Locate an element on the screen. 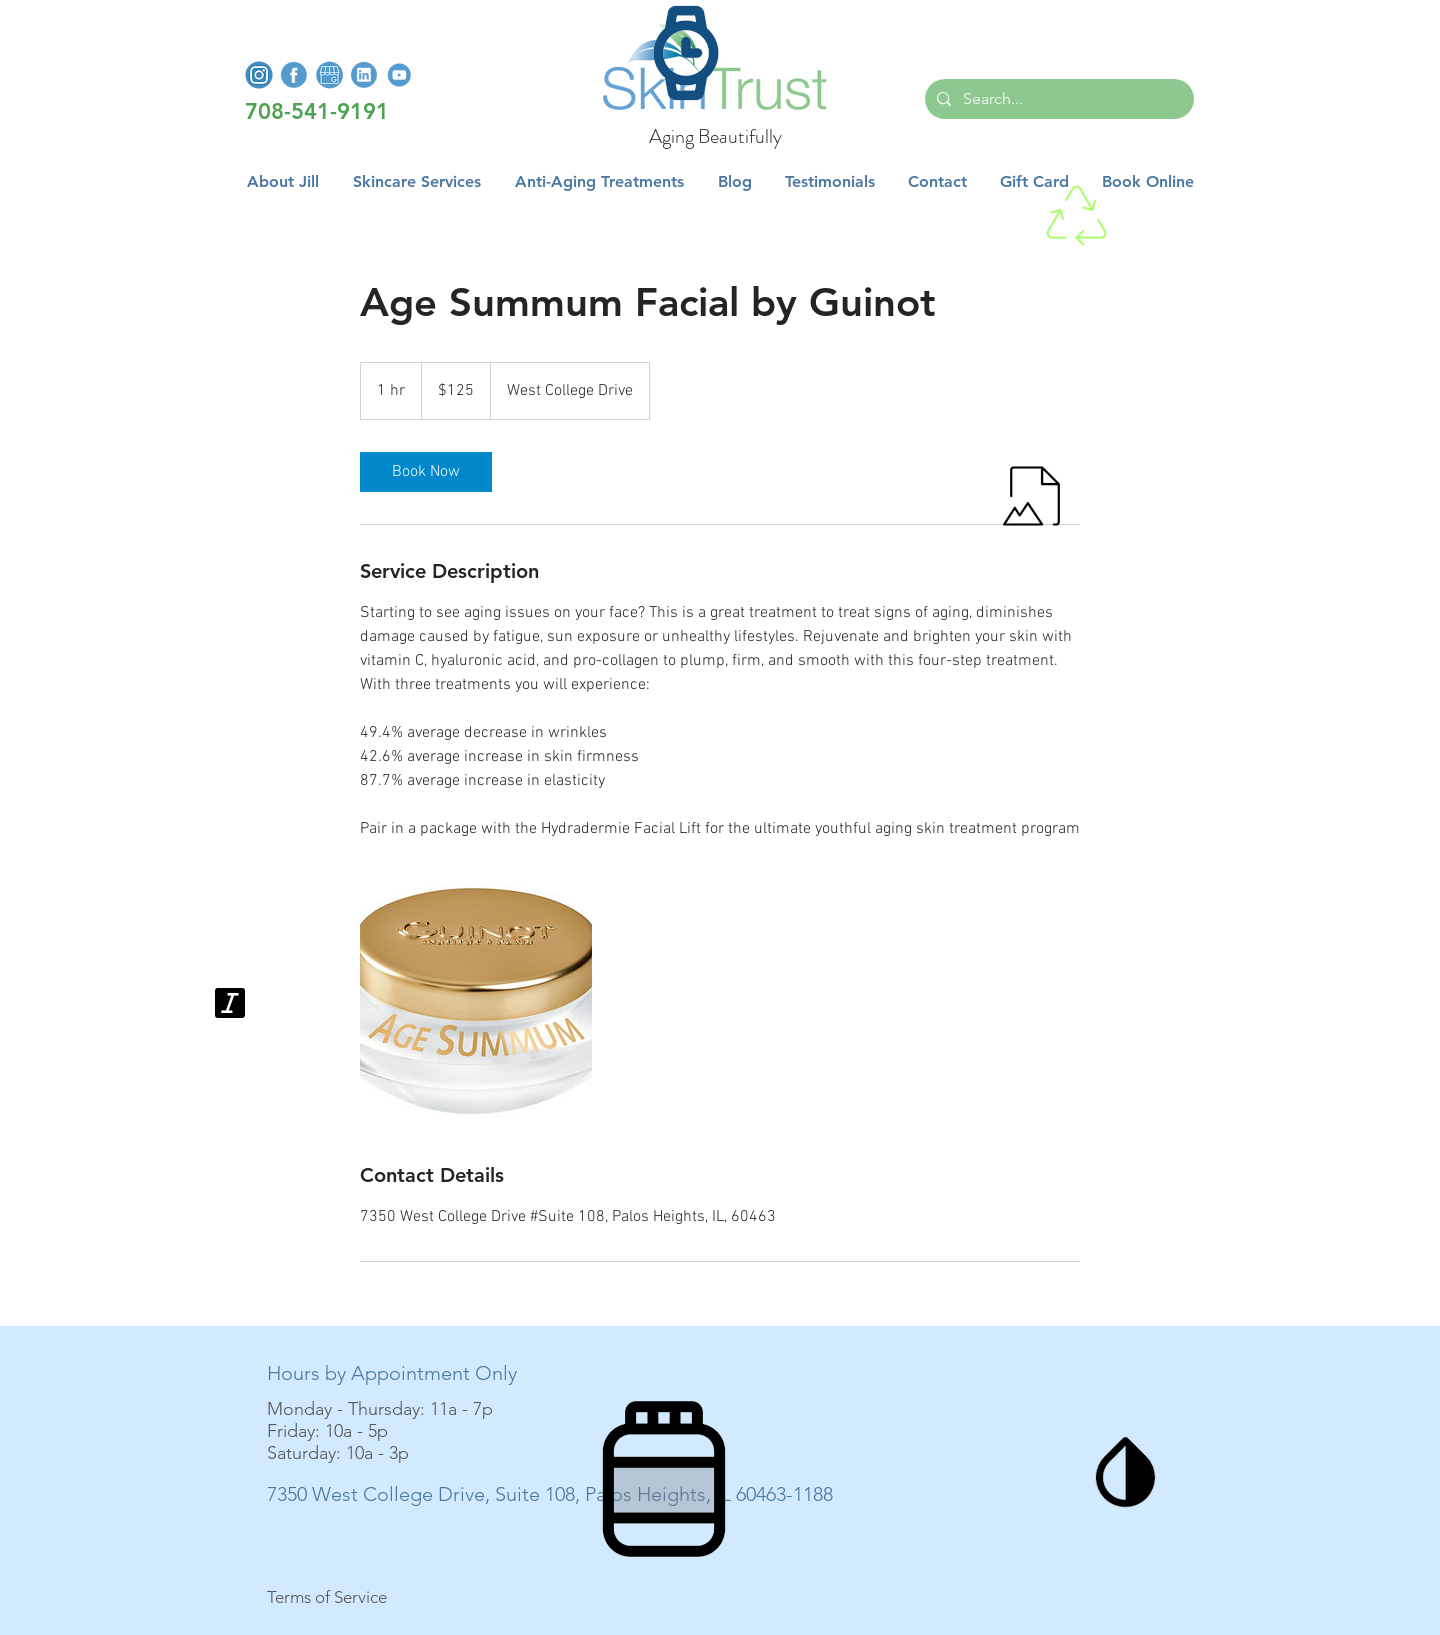  view smartwatch or wearable device settings is located at coordinates (686, 53).